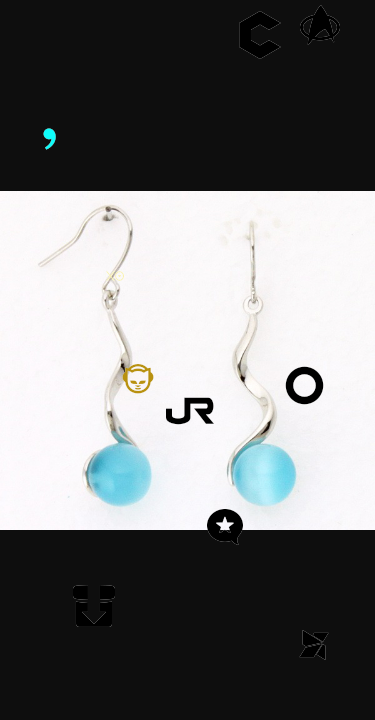 The width and height of the screenshot is (375, 720). What do you see at coordinates (94, 606) in the screenshot?
I see `open transmission torrent client` at bounding box center [94, 606].